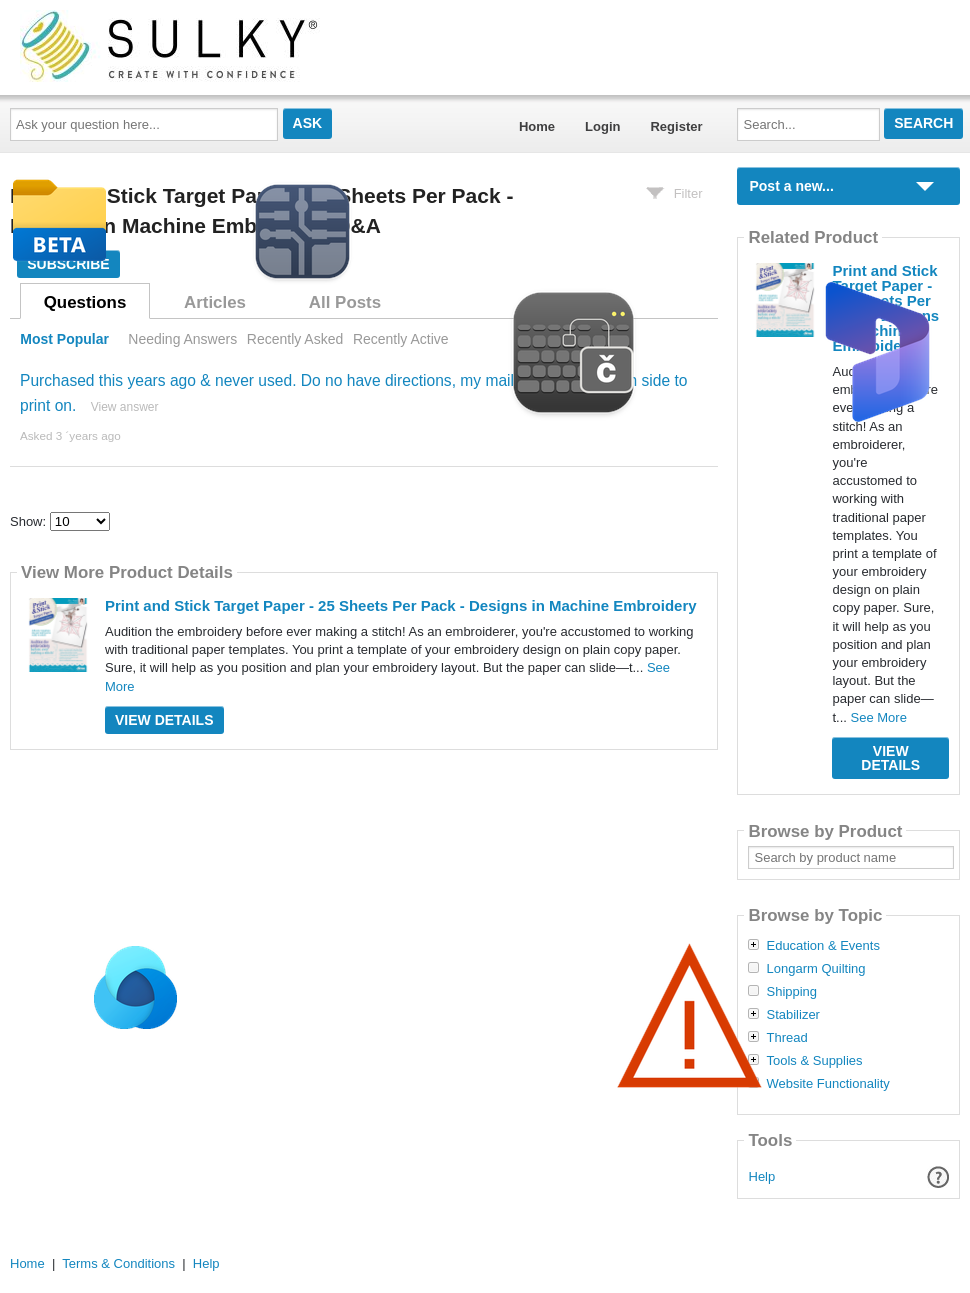  What do you see at coordinates (59, 218) in the screenshot?
I see `folder containing beta or experimental features` at bounding box center [59, 218].